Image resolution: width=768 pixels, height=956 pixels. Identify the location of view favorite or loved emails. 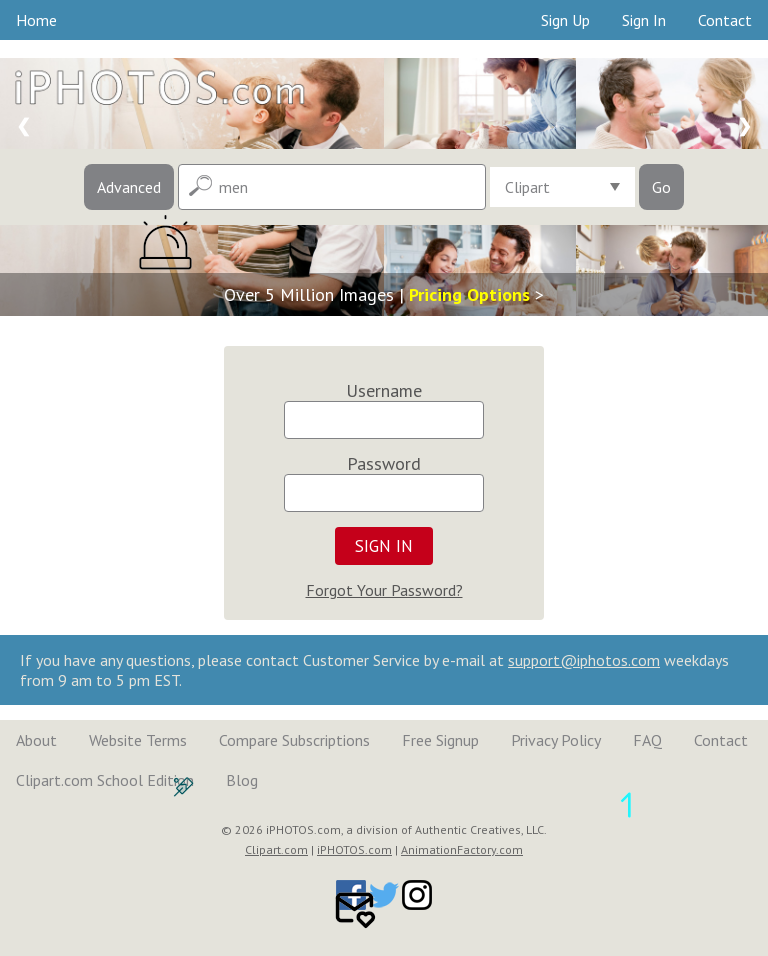
(354, 907).